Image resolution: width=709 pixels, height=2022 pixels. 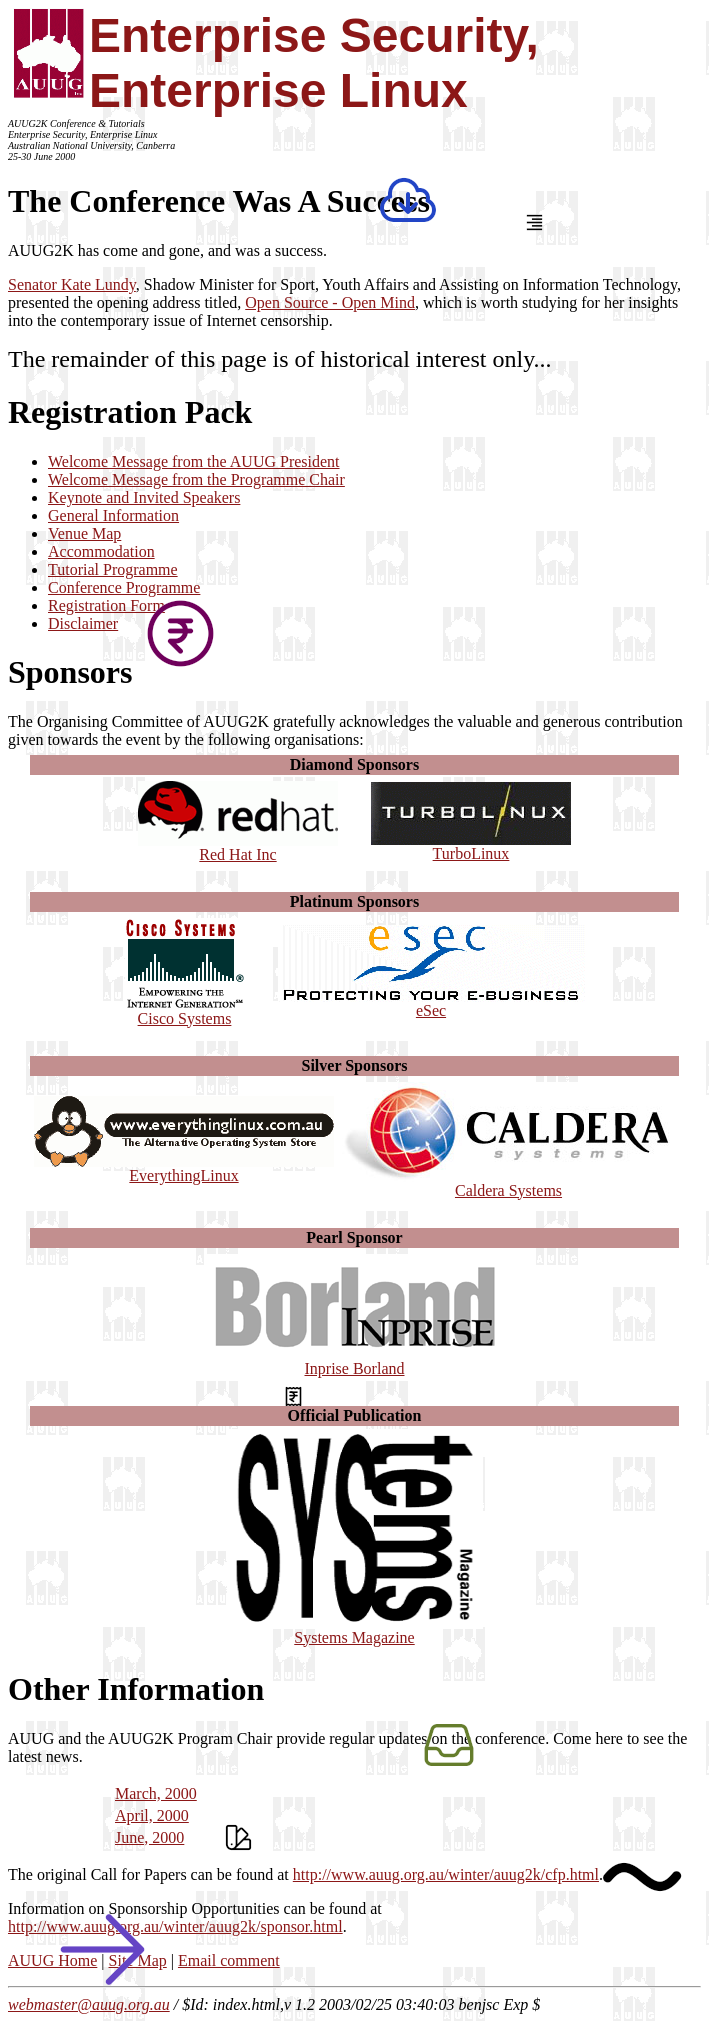 I want to click on download from cloud storage, so click(x=408, y=200).